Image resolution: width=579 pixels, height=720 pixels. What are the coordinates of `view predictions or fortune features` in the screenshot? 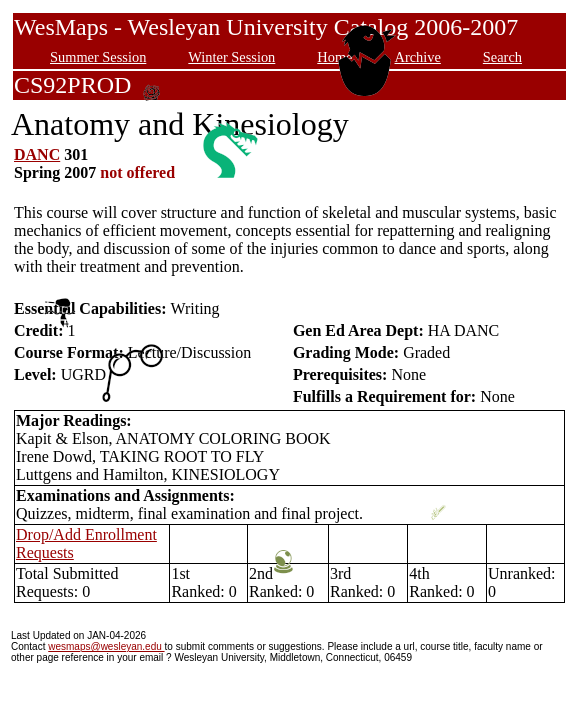 It's located at (283, 561).